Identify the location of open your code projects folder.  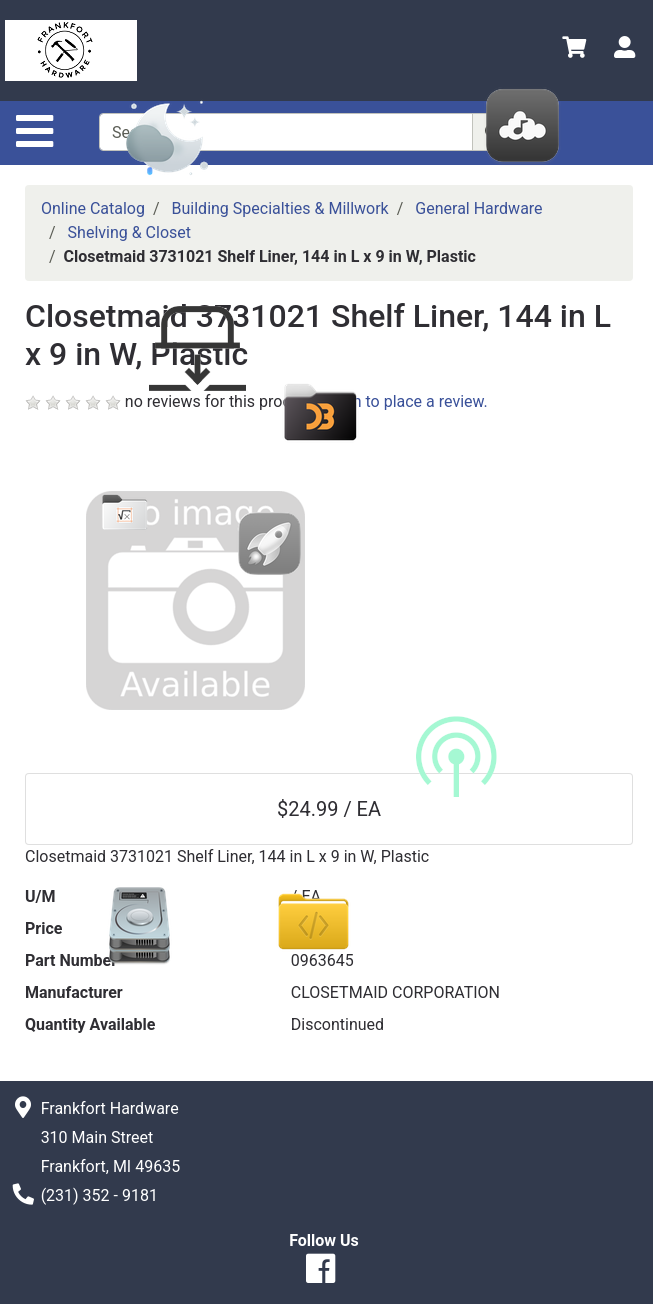
(313, 921).